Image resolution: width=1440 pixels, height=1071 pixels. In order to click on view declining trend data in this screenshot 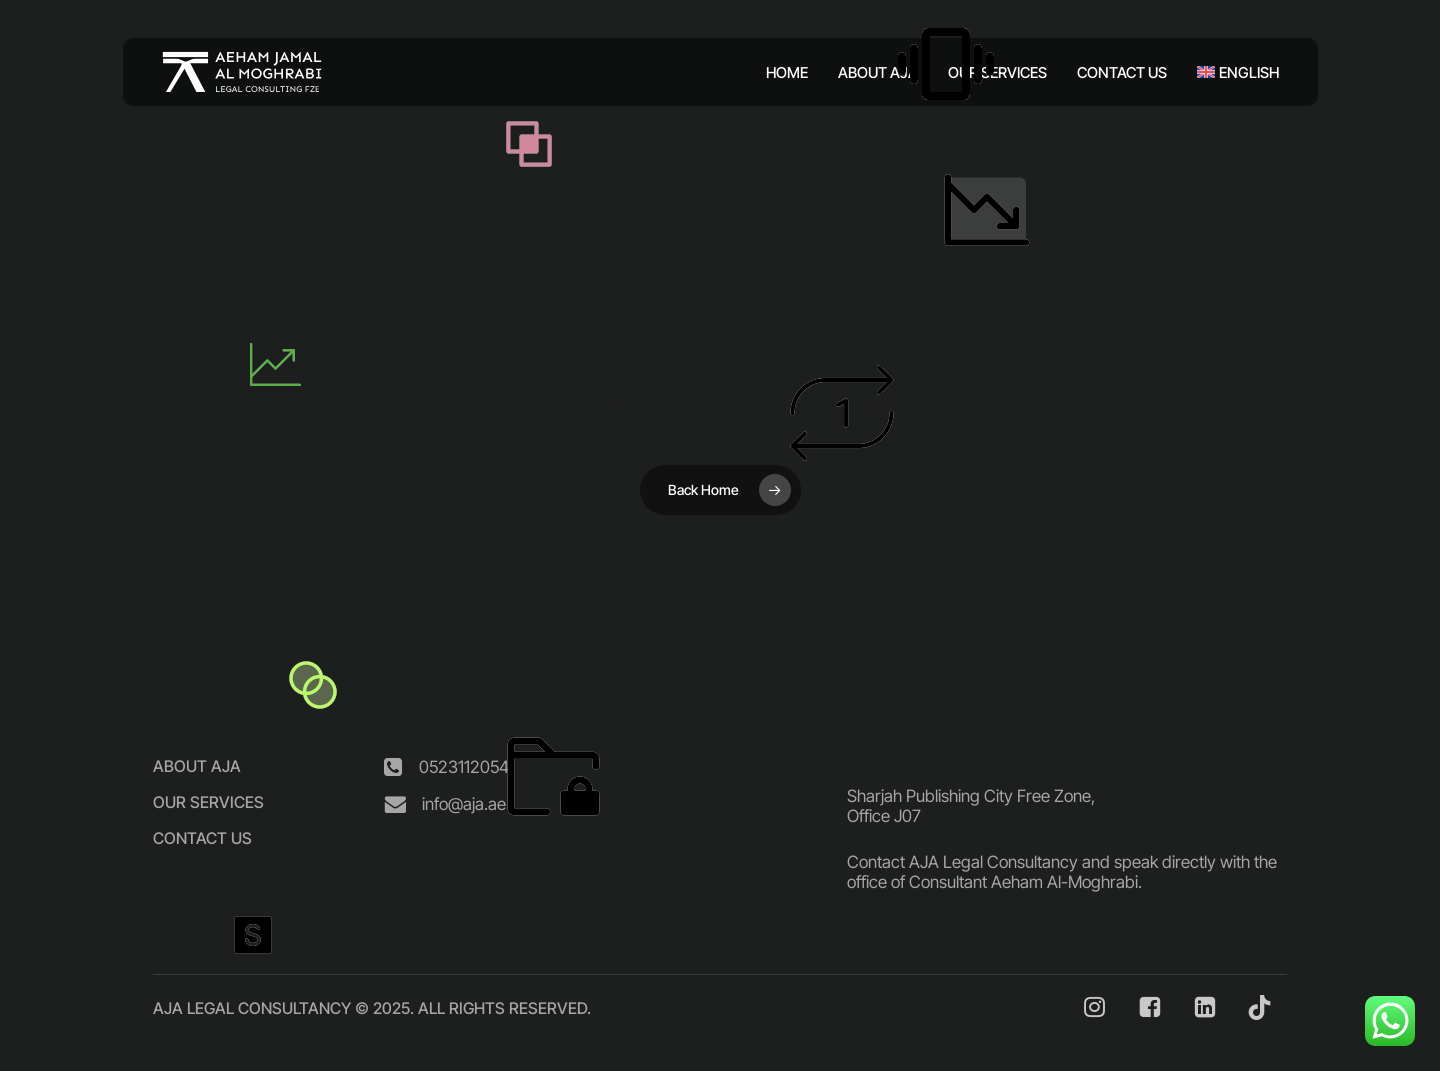, I will do `click(987, 210)`.